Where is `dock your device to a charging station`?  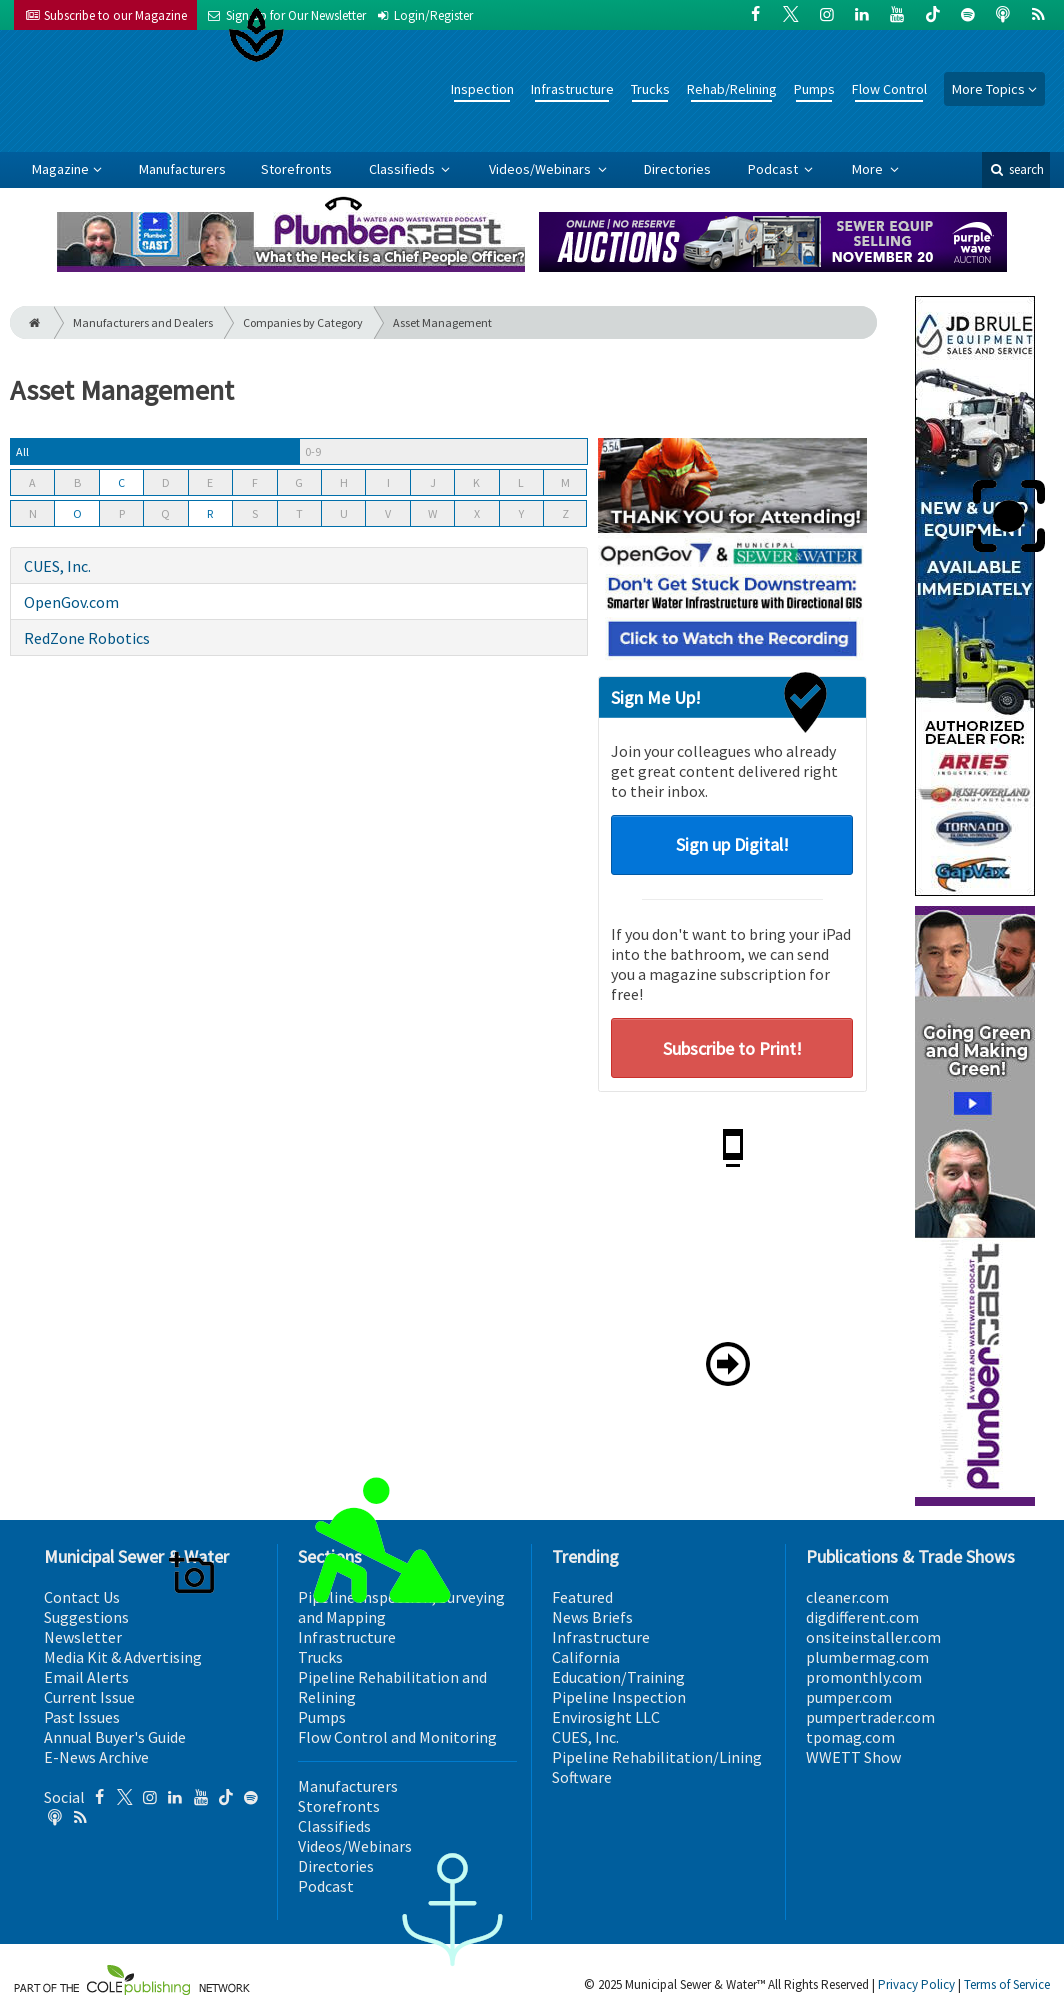
dock your device to a charging station is located at coordinates (733, 1148).